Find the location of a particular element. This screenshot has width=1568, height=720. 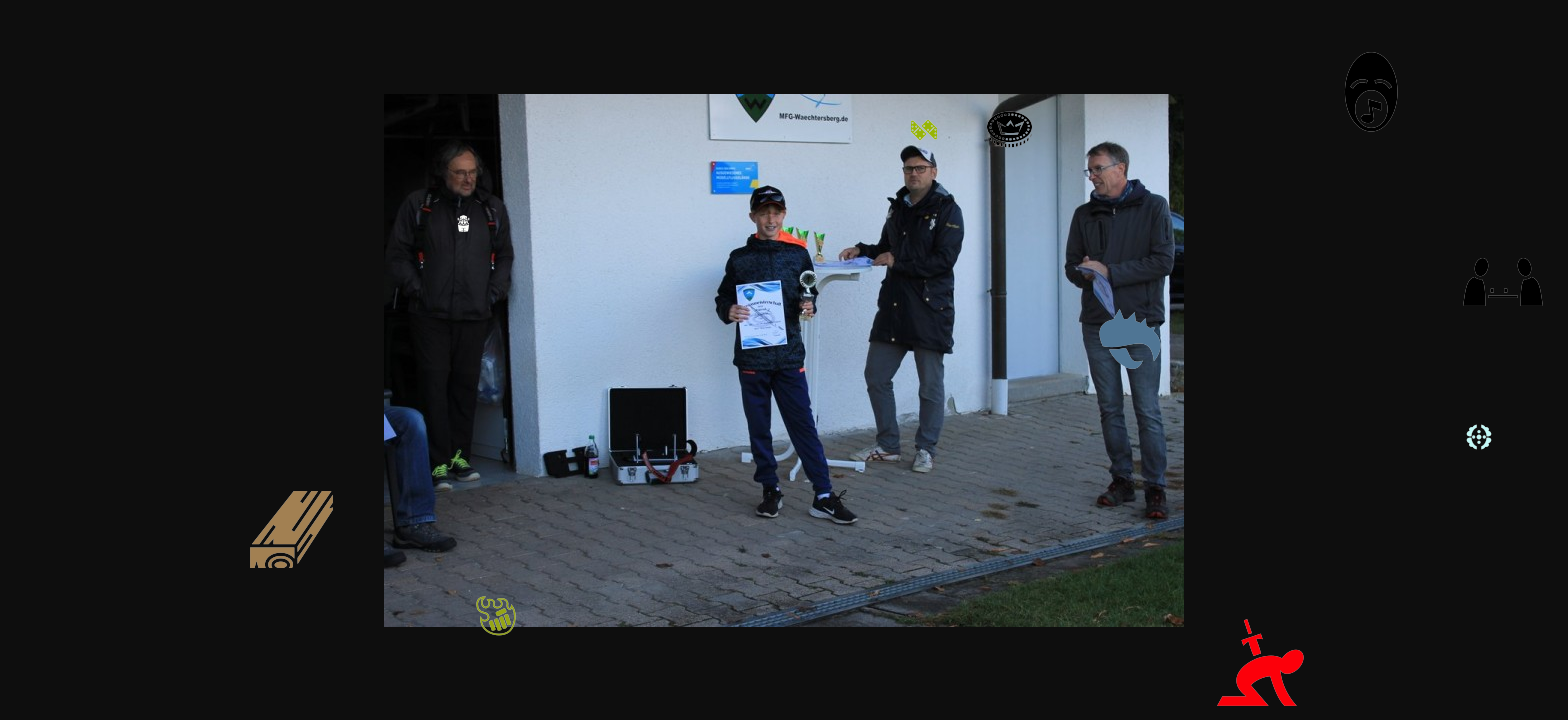

select crab or crustacean in a game menu is located at coordinates (1130, 339).